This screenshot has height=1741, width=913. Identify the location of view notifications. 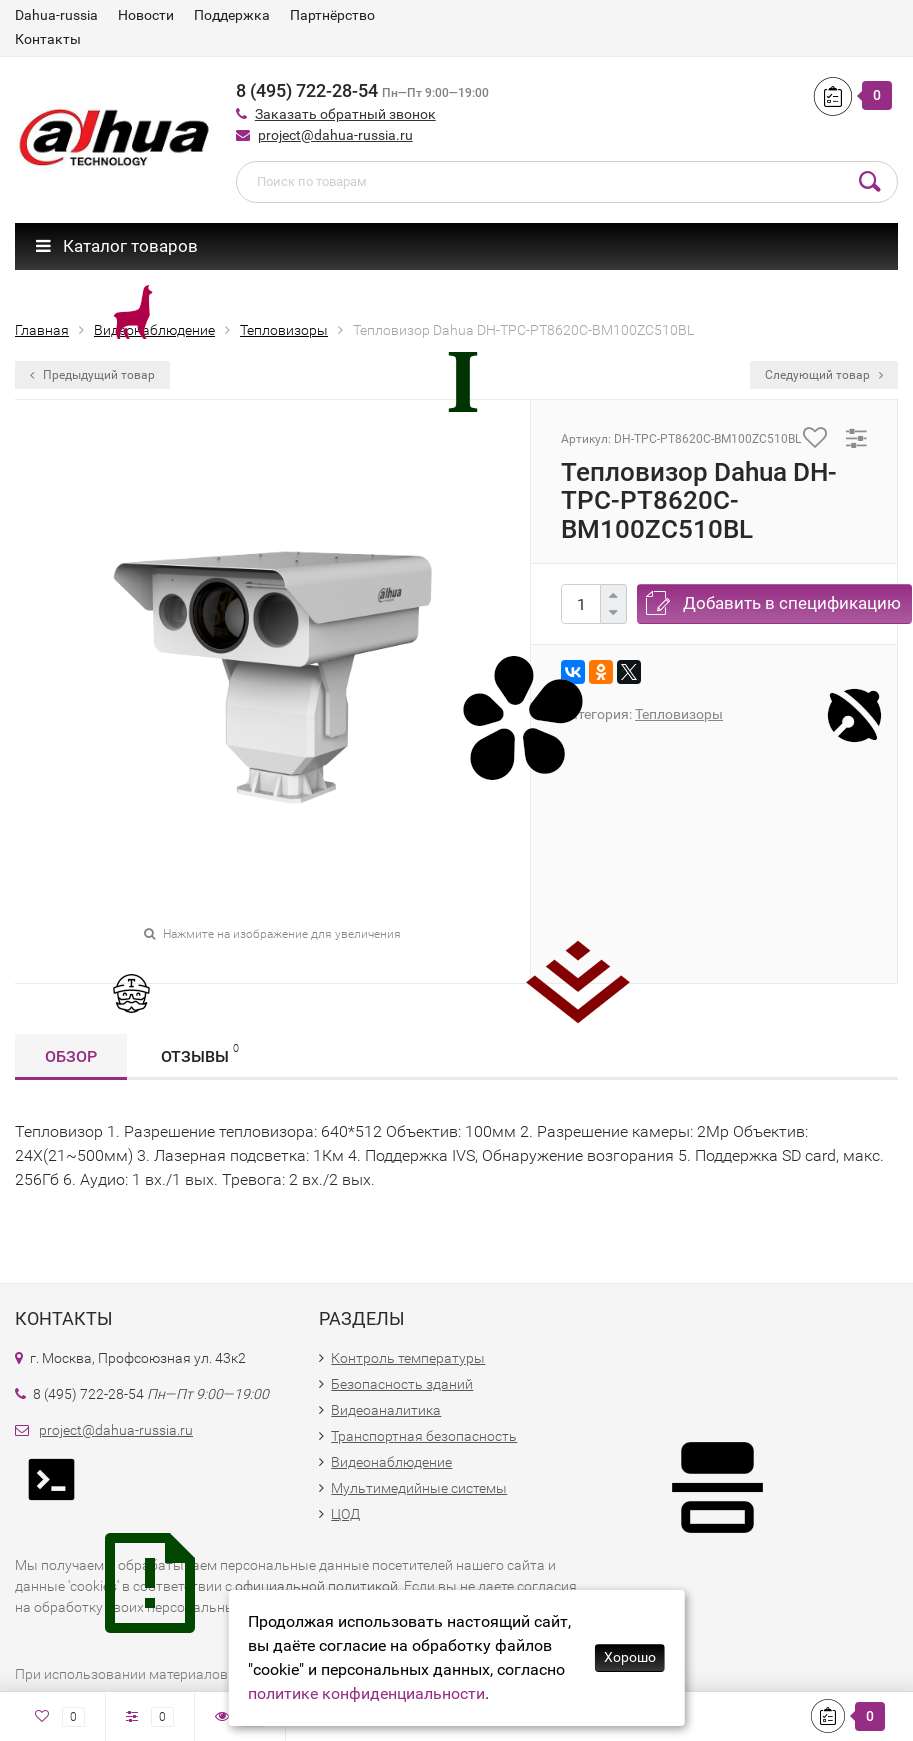
(854, 715).